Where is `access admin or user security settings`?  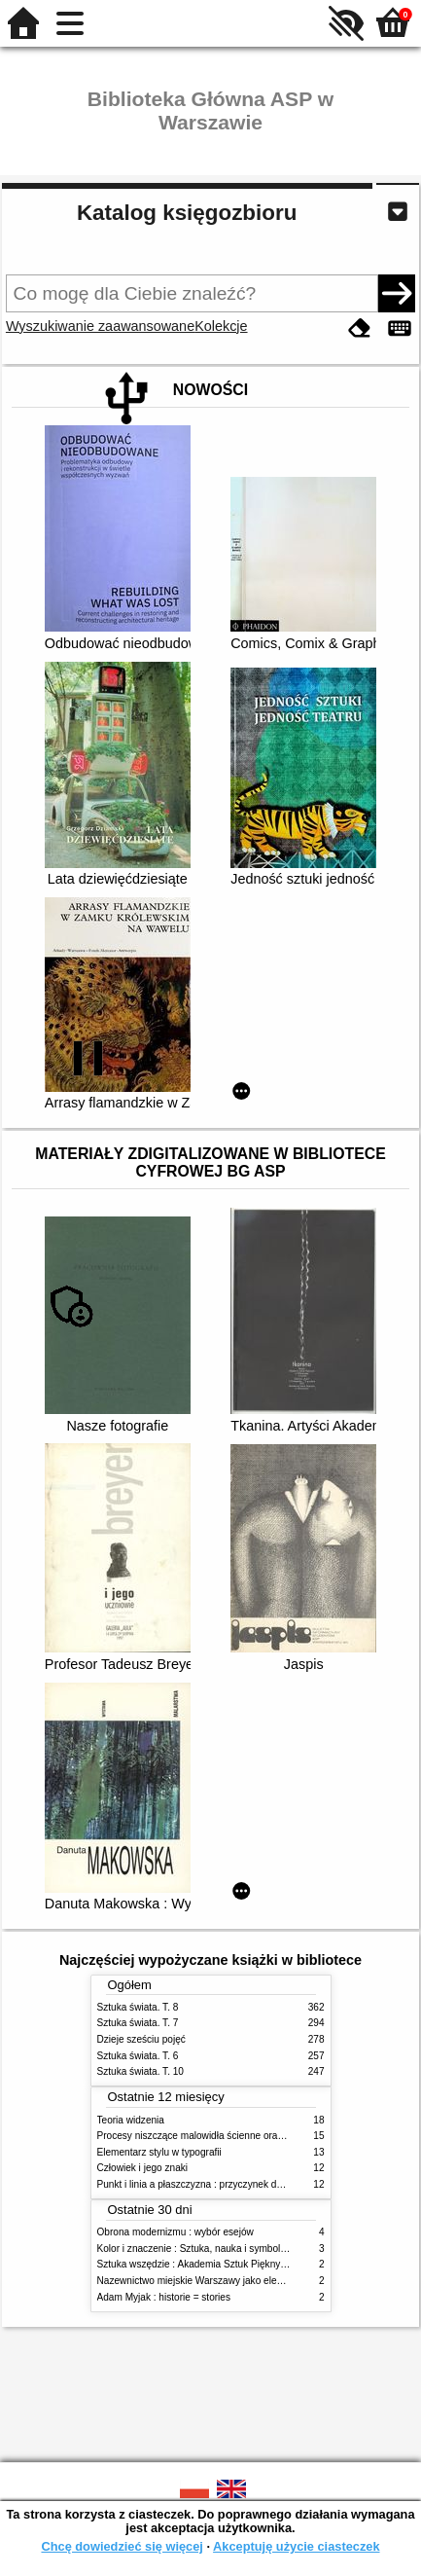 access admin or user security settings is located at coordinates (70, 1304).